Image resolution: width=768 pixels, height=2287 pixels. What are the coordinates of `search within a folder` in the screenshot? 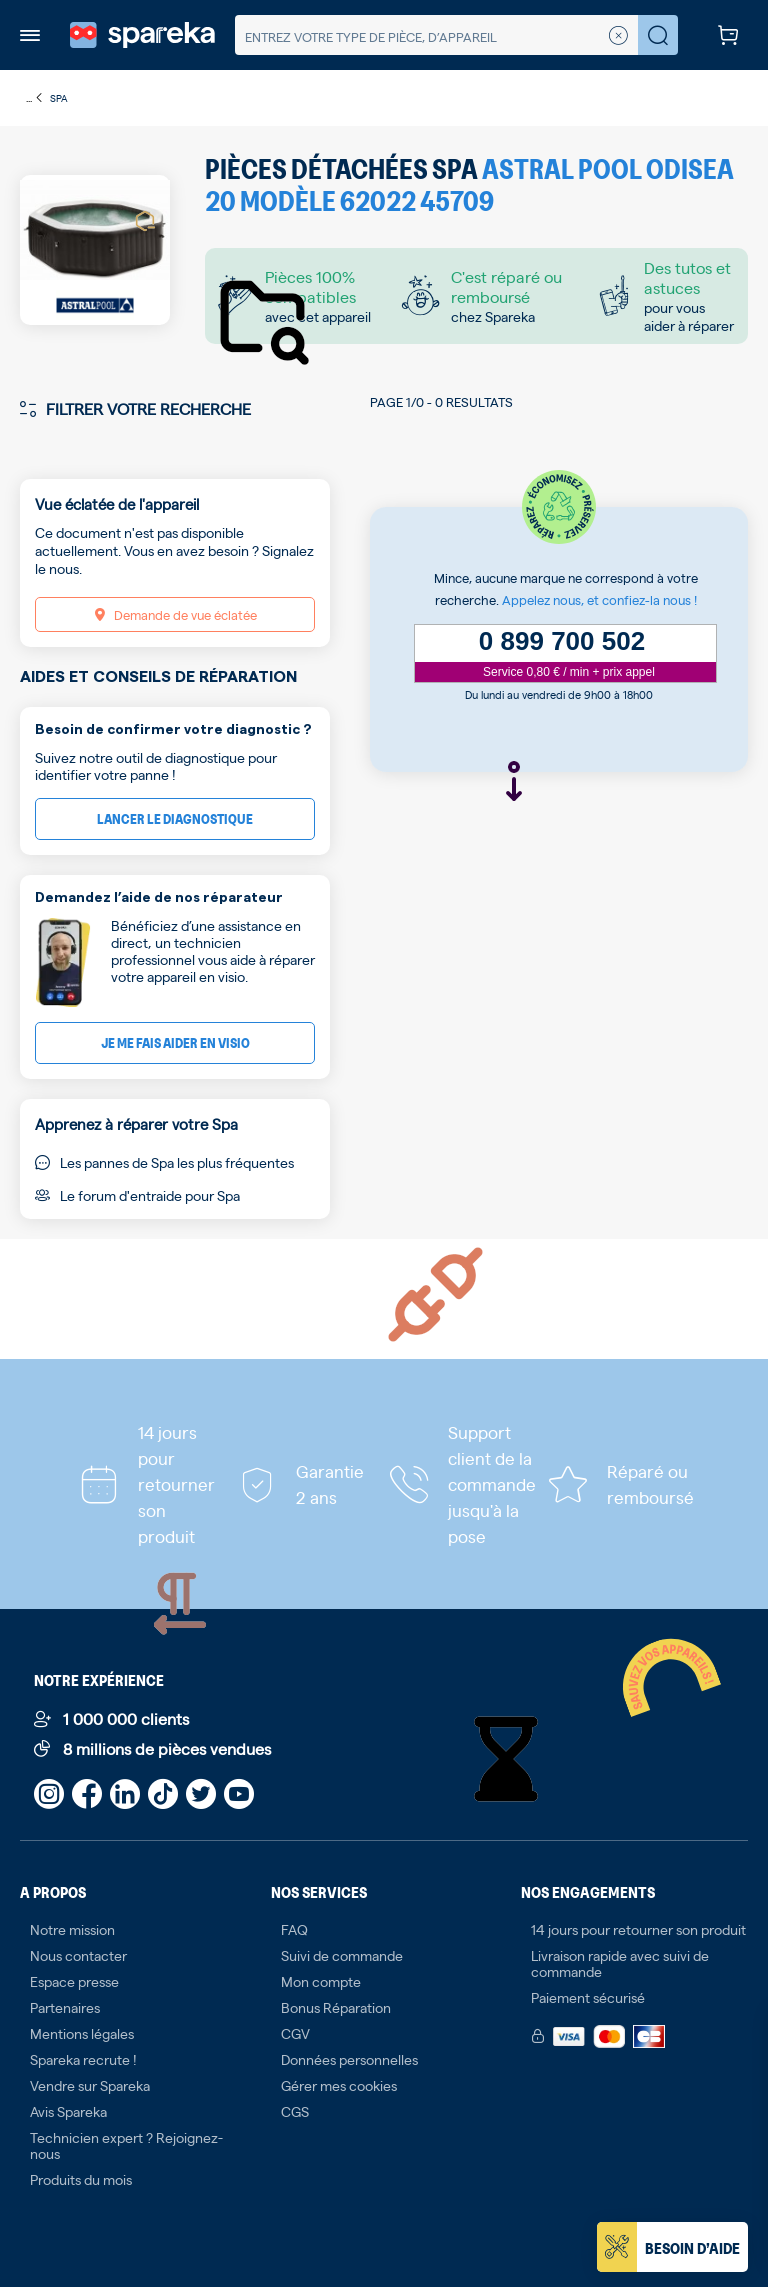 It's located at (262, 318).